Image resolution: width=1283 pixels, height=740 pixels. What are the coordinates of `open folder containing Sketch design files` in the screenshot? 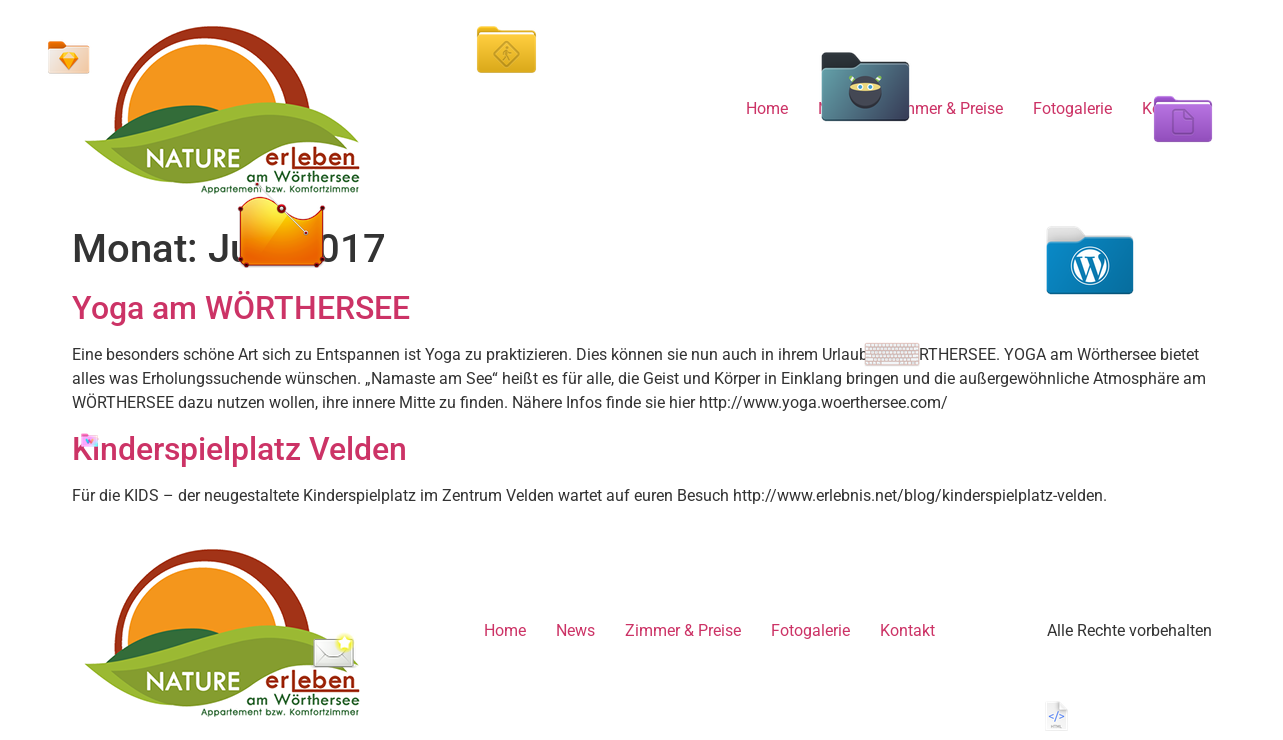 It's located at (68, 58).